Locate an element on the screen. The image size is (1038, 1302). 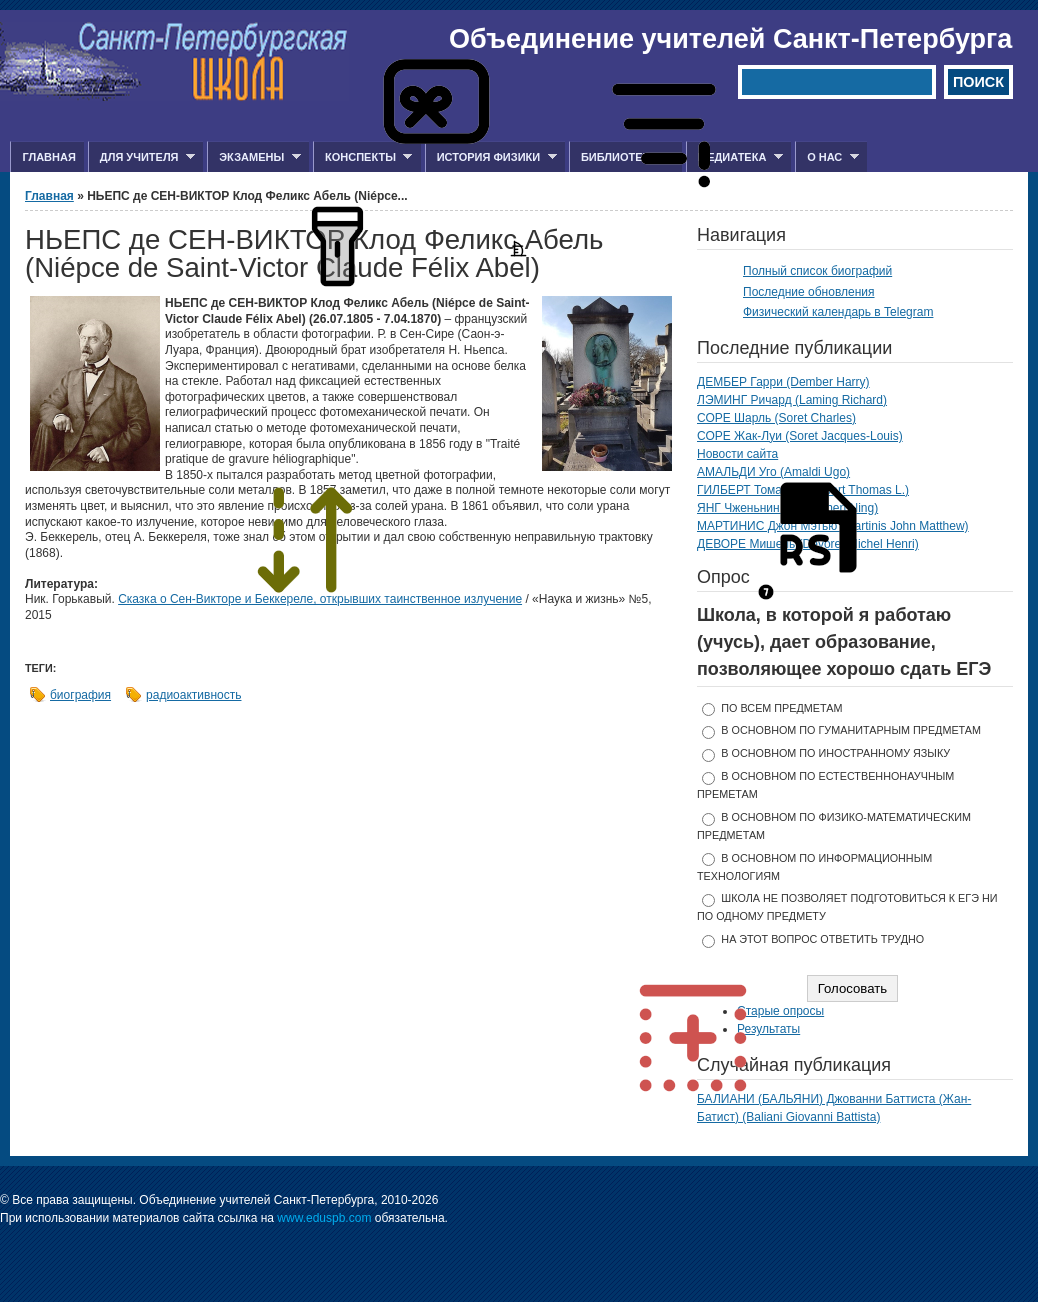
upload or transfer data upward is located at coordinates (305, 540).